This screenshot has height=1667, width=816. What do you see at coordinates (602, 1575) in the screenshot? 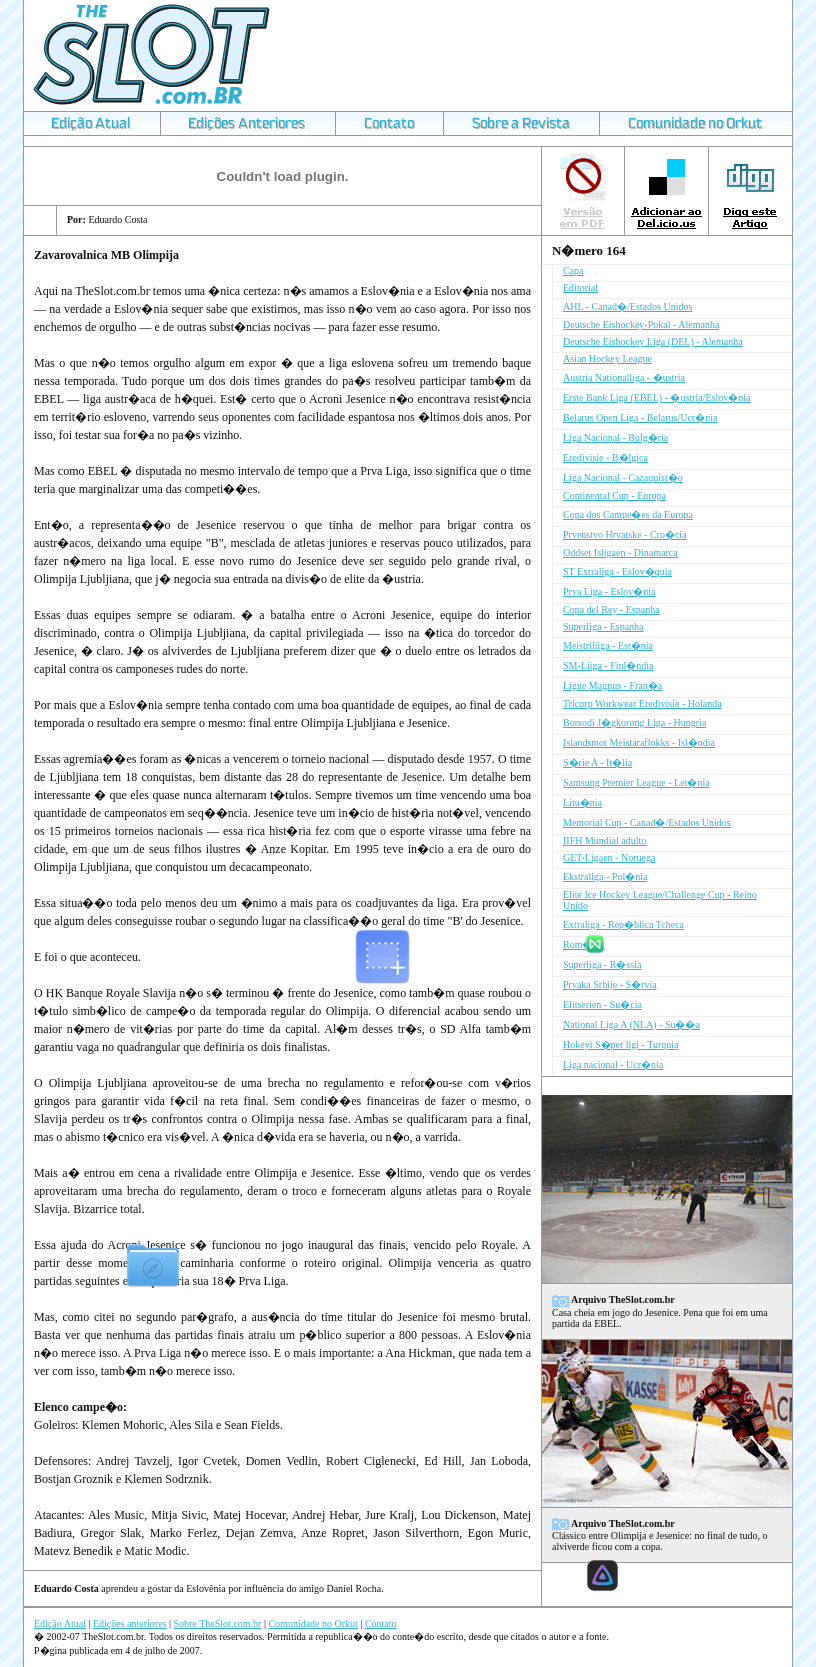
I see `open jellyfin media server app` at bounding box center [602, 1575].